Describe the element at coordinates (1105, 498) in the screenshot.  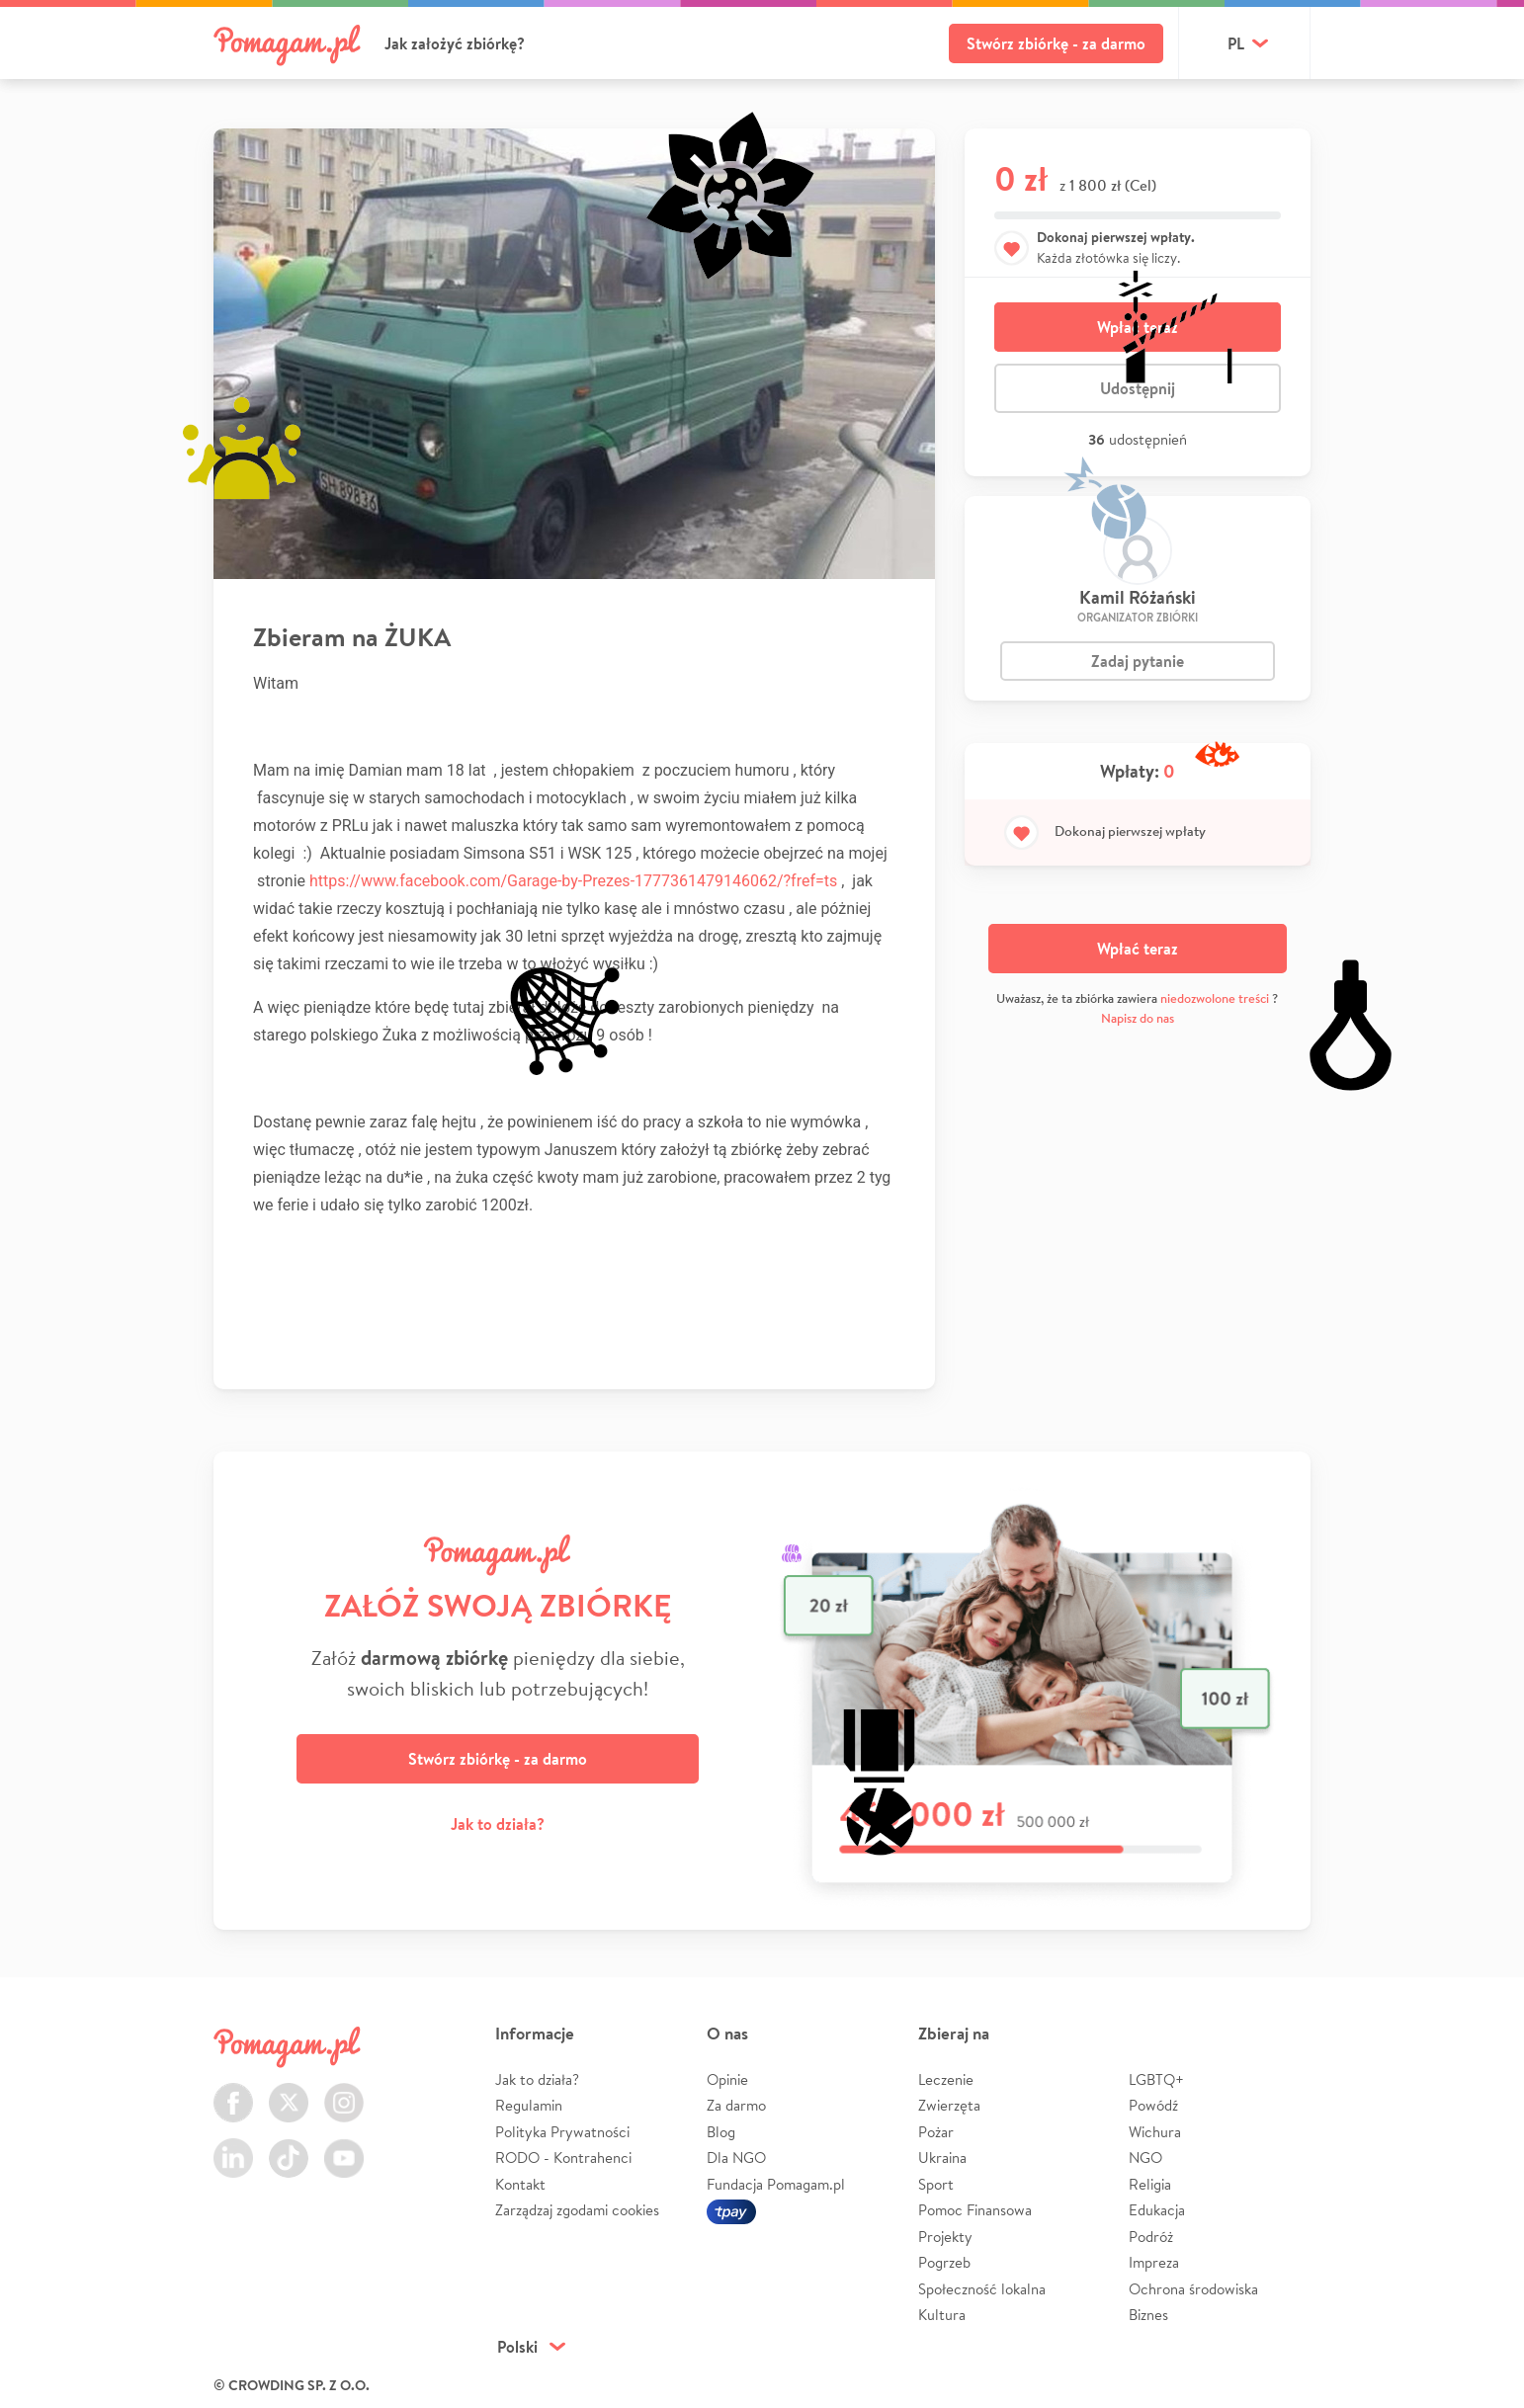
I see `activate explosive item in game` at that location.